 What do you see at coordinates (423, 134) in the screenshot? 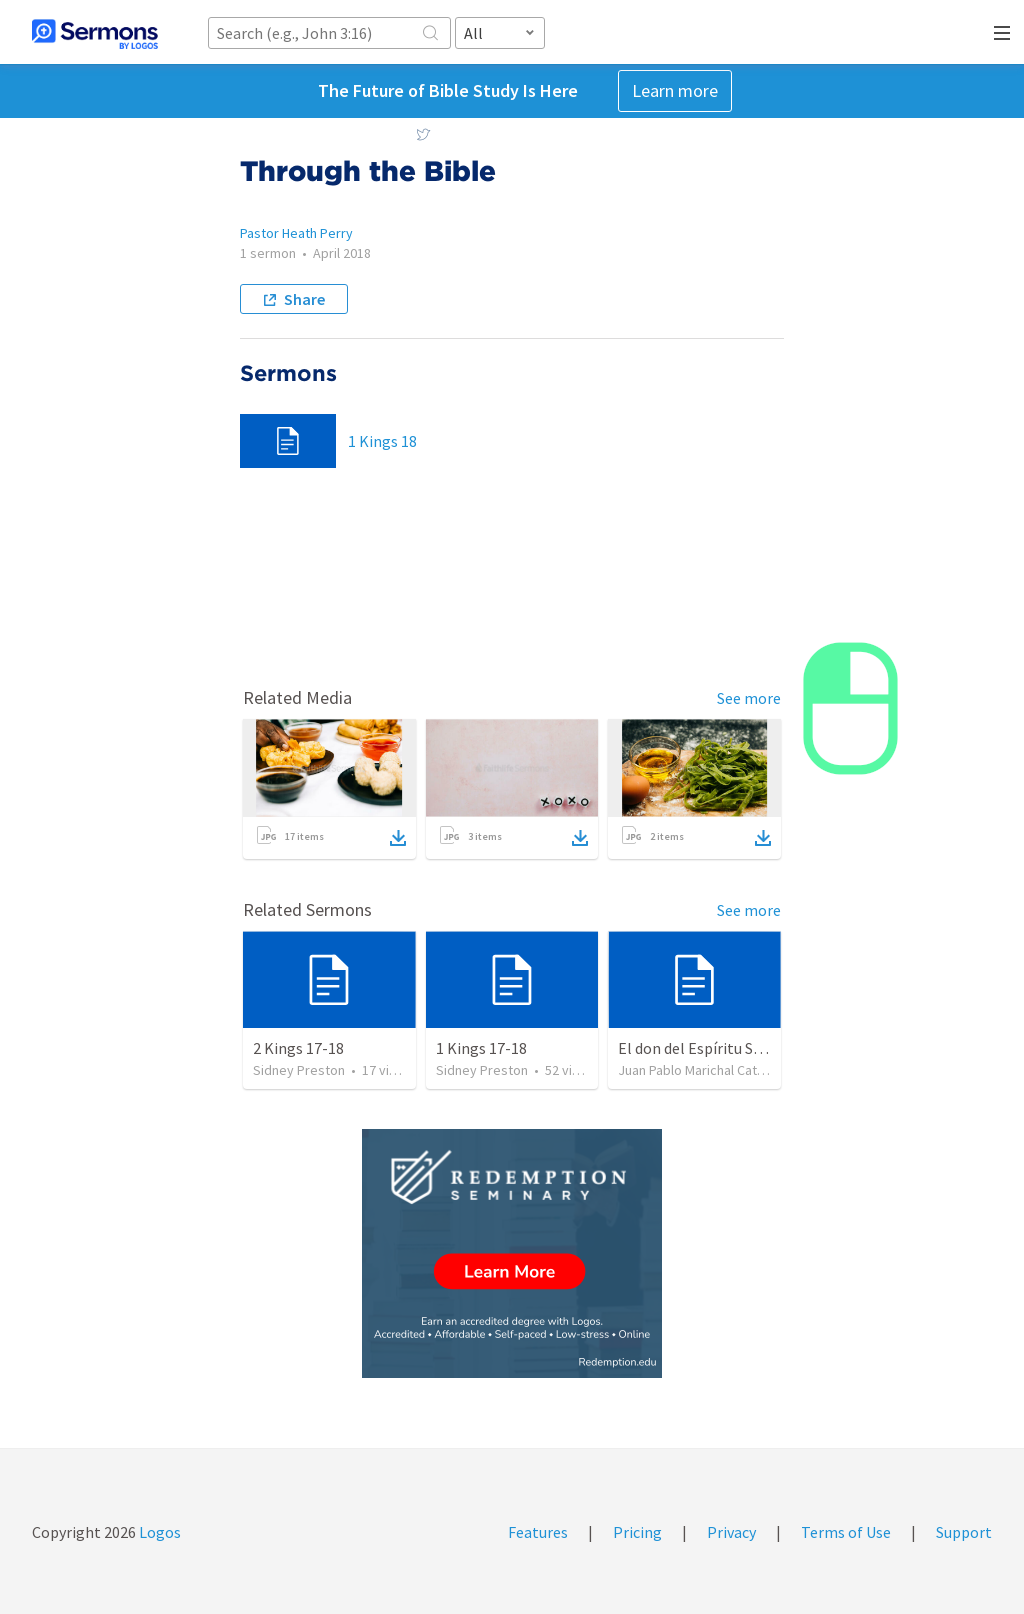
I see `share to twitter` at bounding box center [423, 134].